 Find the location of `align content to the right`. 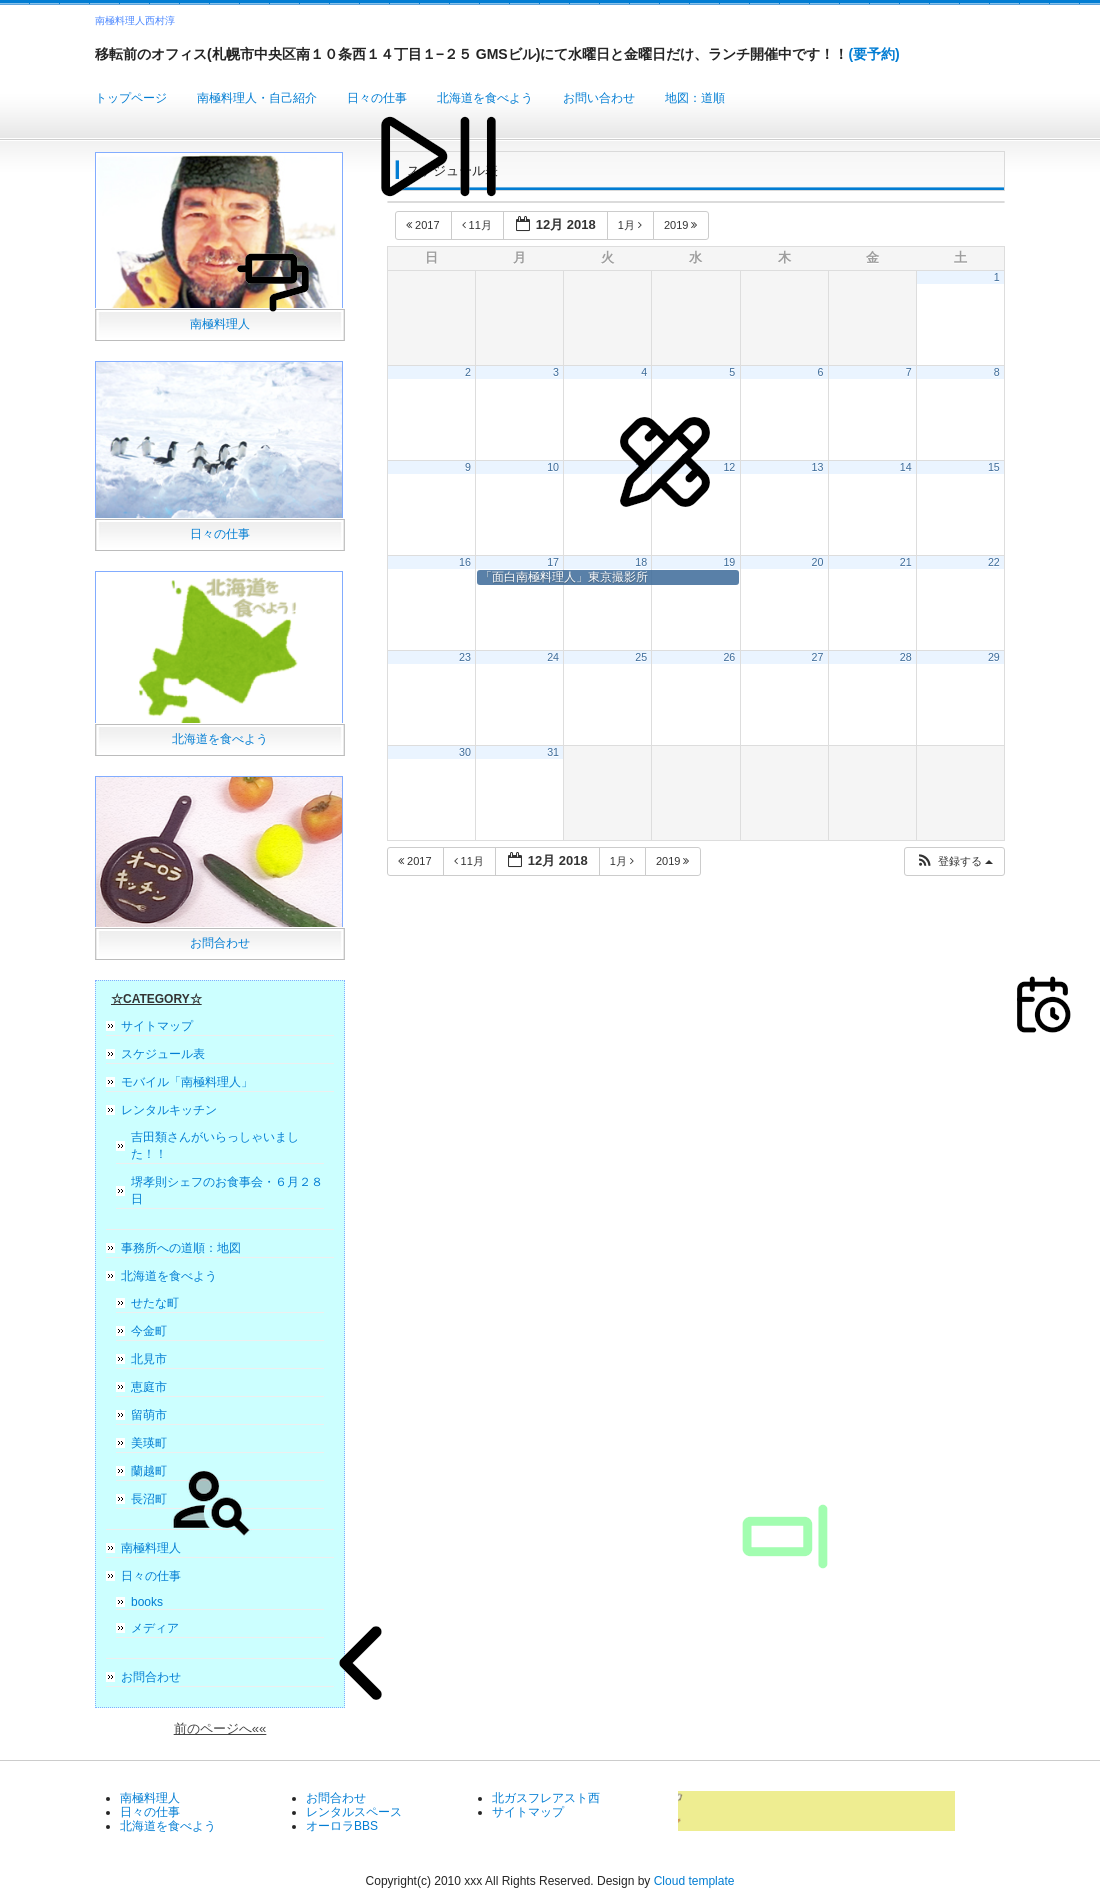

align content to the right is located at coordinates (786, 1536).